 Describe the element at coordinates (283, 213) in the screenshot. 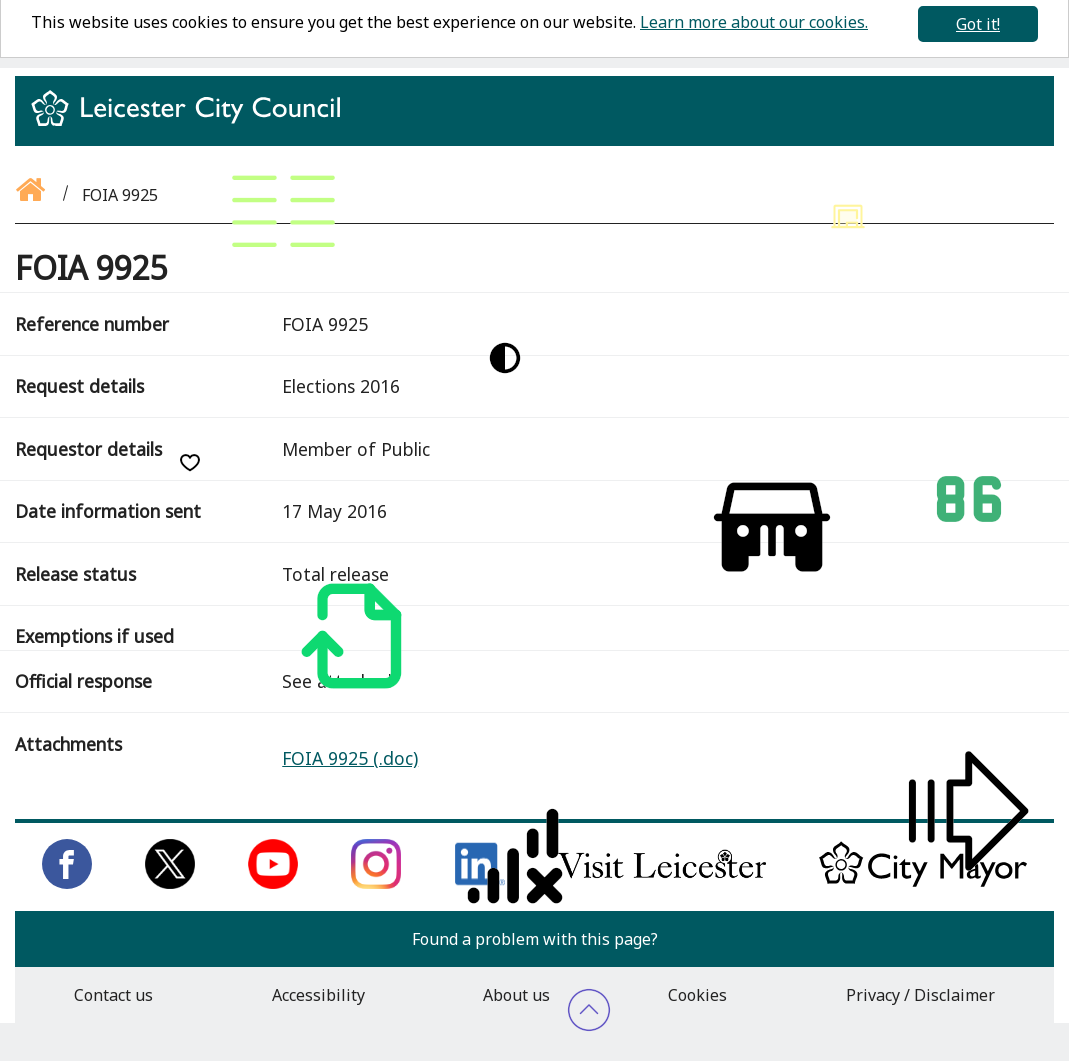

I see `switch to multi-column text layout` at that location.